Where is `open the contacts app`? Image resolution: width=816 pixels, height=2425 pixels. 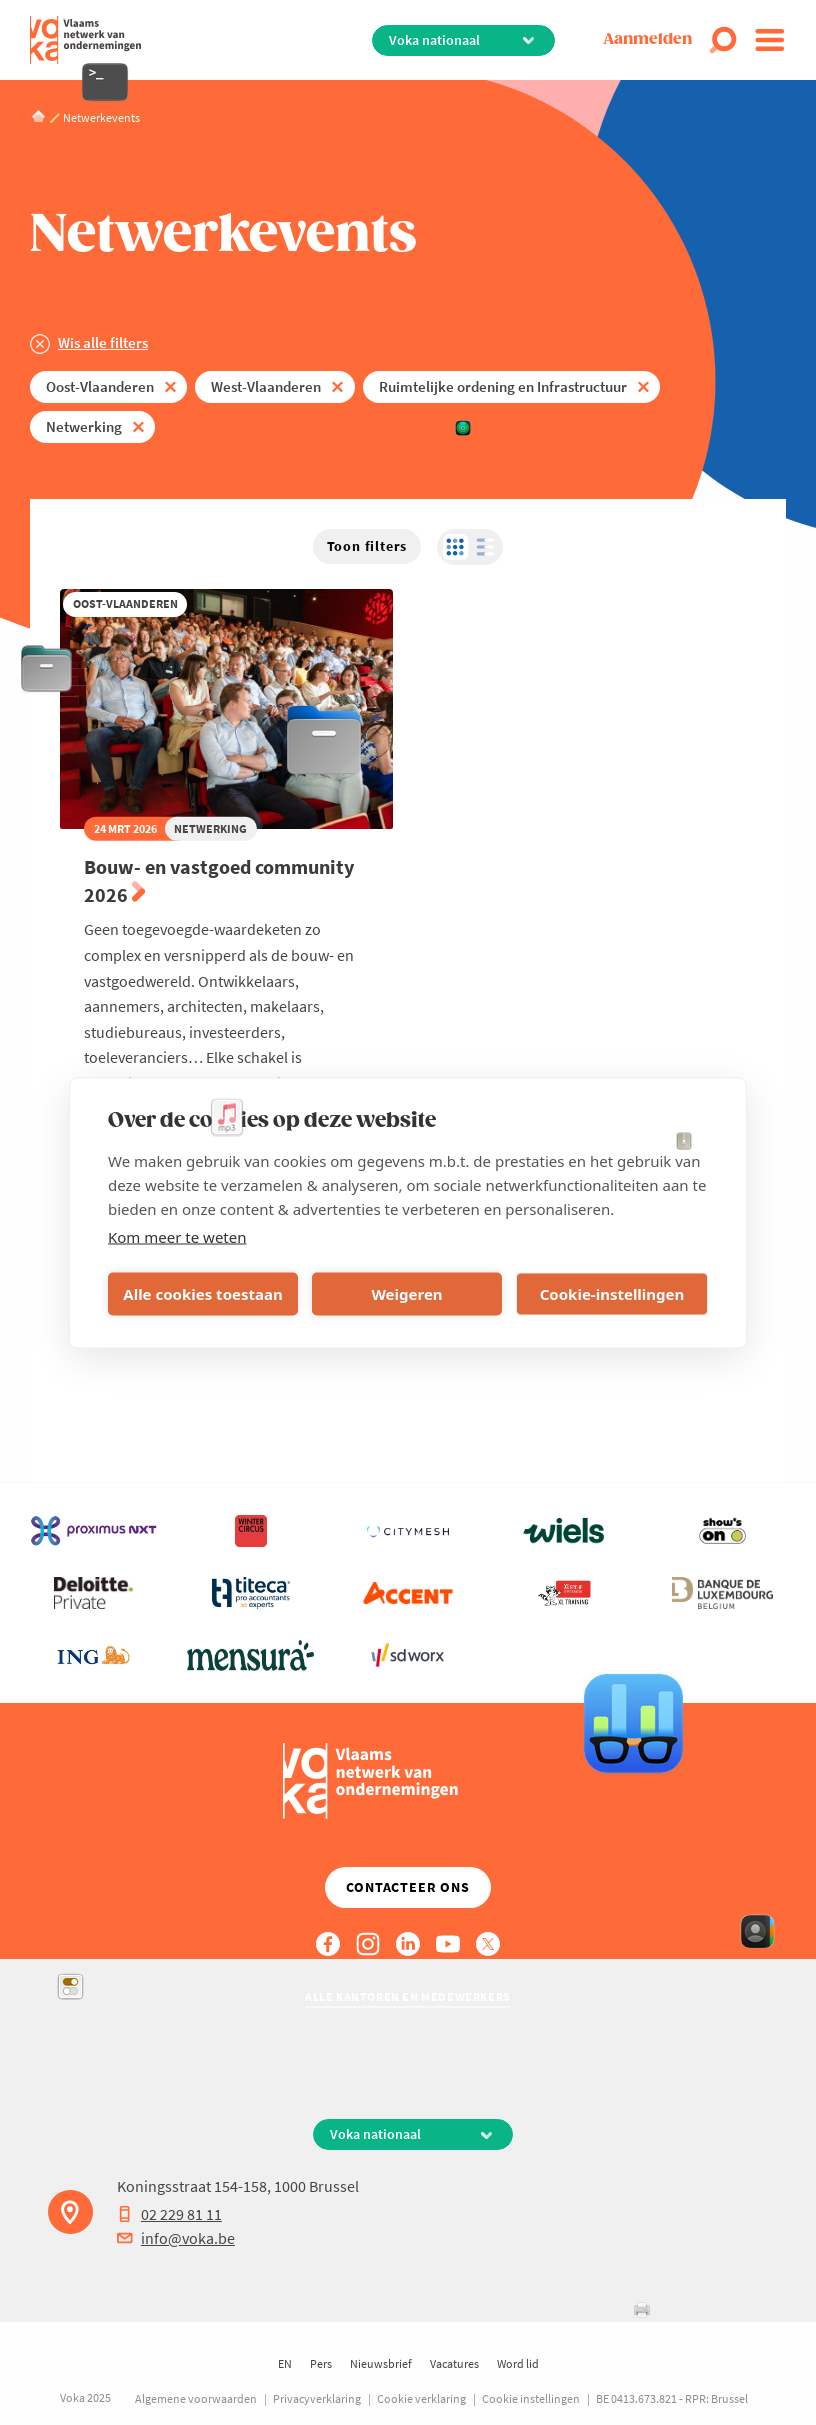
open the contacts app is located at coordinates (757, 1931).